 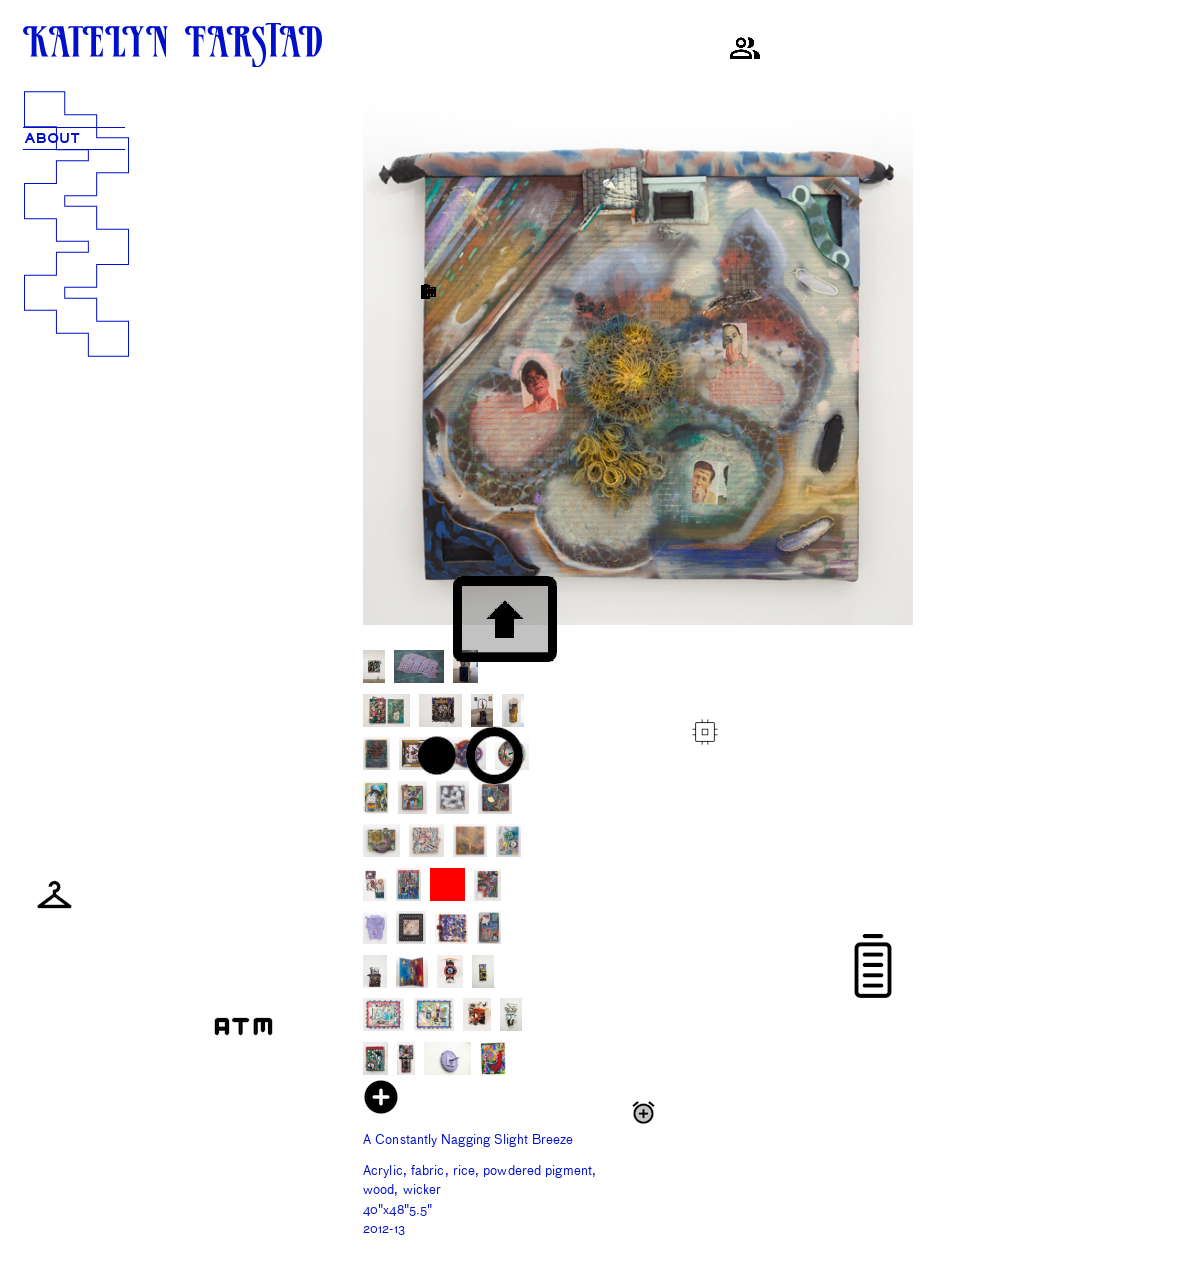 What do you see at coordinates (381, 1097) in the screenshot?
I see `add a new item` at bounding box center [381, 1097].